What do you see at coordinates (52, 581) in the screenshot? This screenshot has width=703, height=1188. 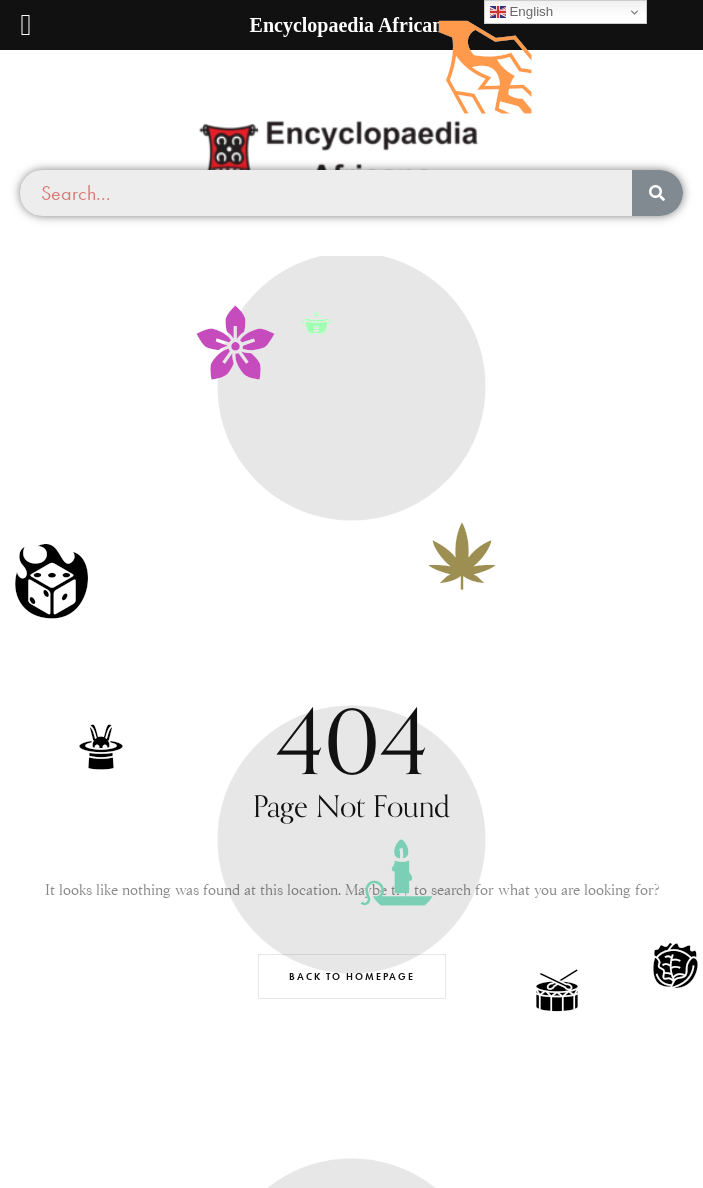 I see `activate a risky or high-stakes game mode` at bounding box center [52, 581].